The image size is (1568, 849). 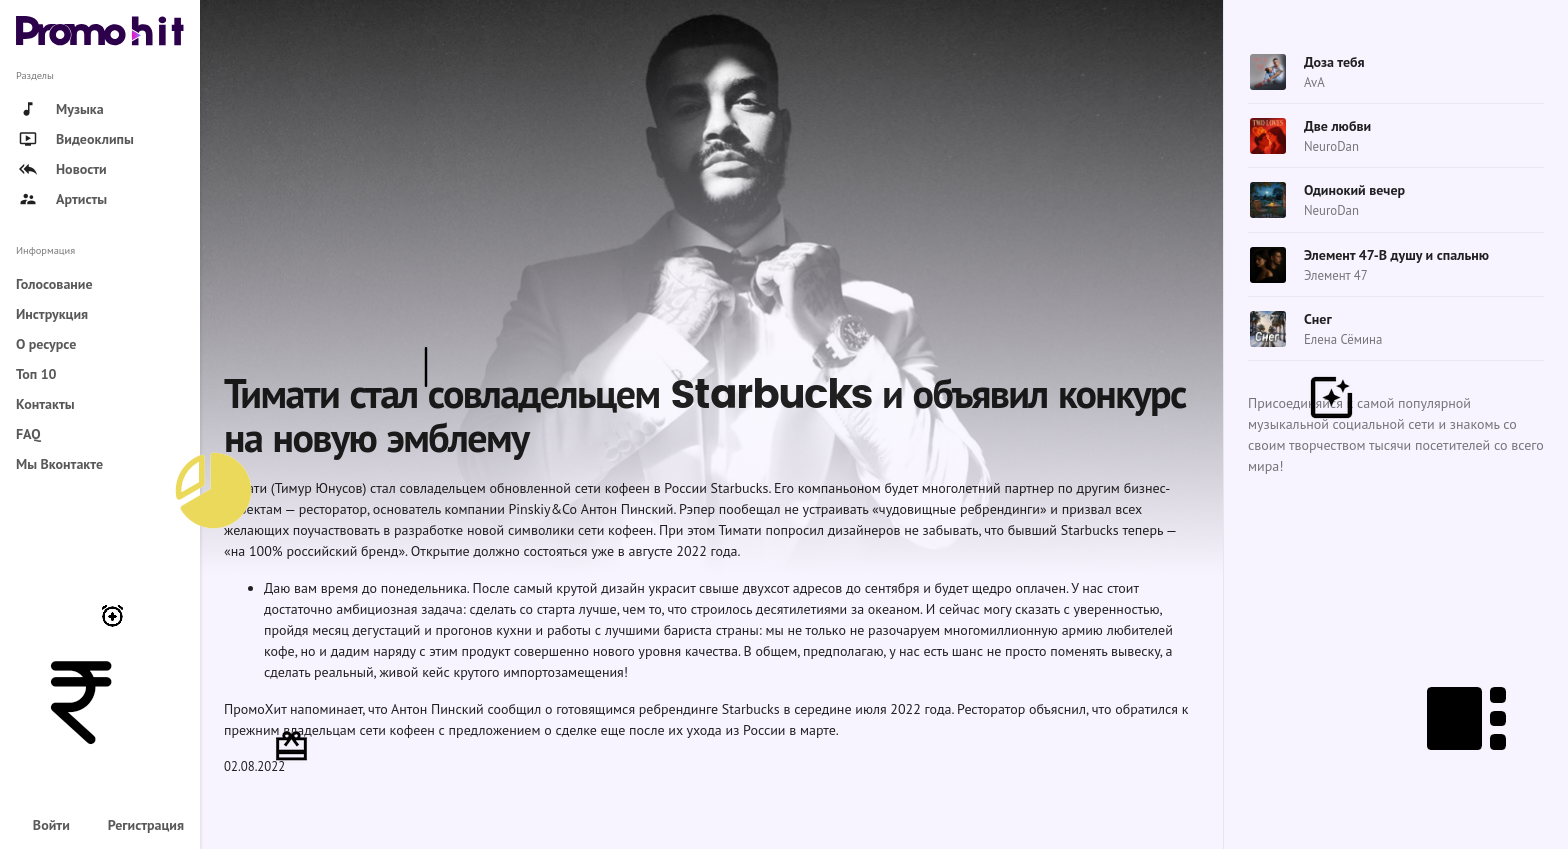 I want to click on apply a filter or effect to a photo, so click(x=1331, y=397).